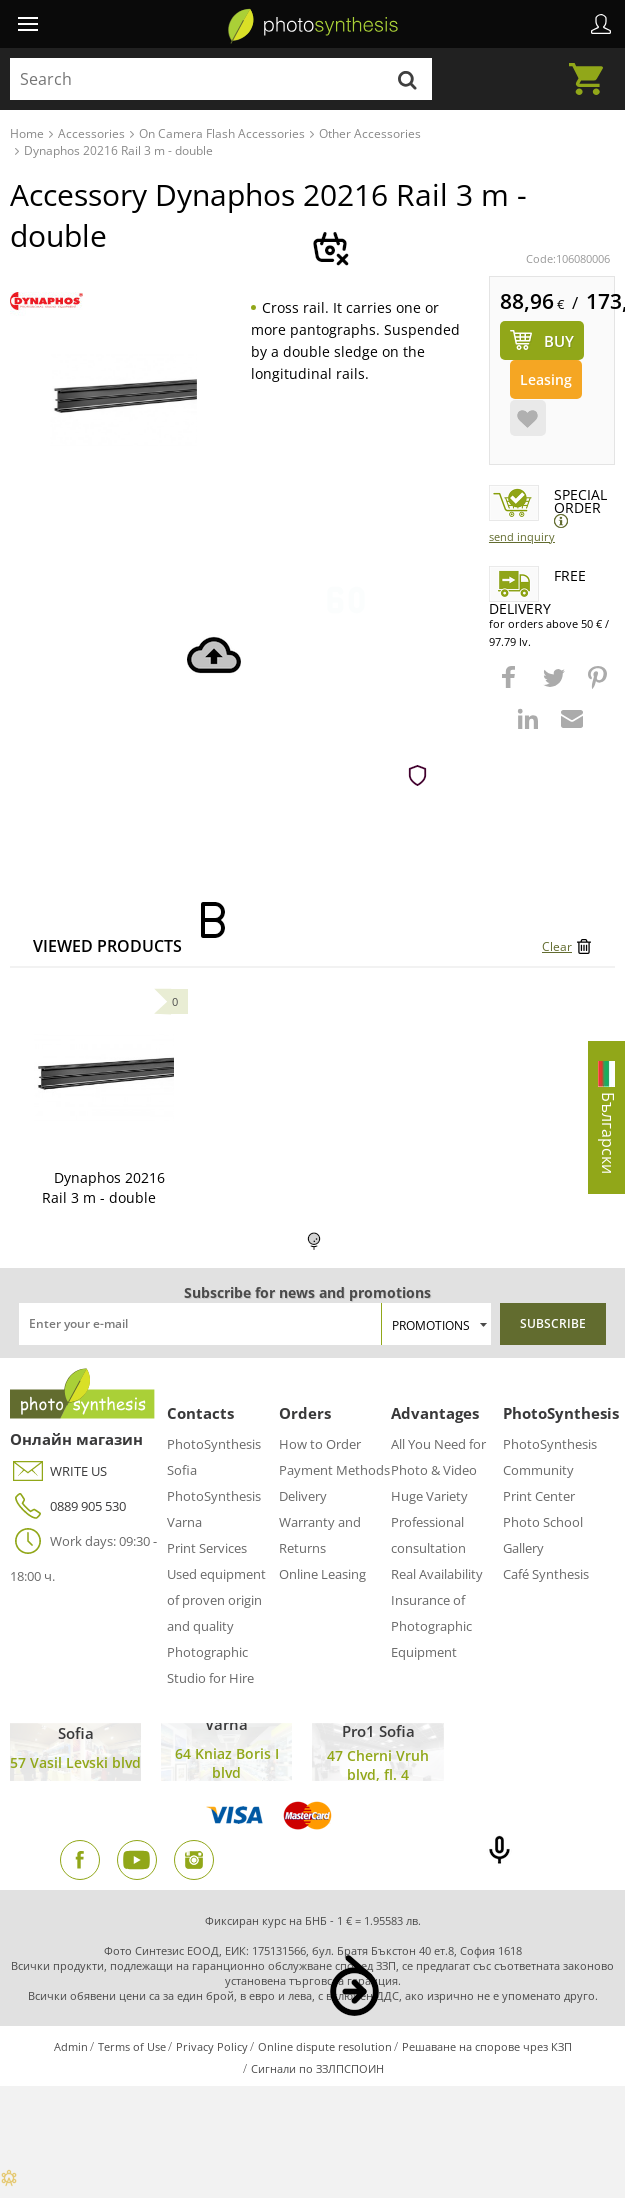 The image size is (625, 2198). What do you see at coordinates (314, 1241) in the screenshot?
I see `access golf-related features or content` at bounding box center [314, 1241].